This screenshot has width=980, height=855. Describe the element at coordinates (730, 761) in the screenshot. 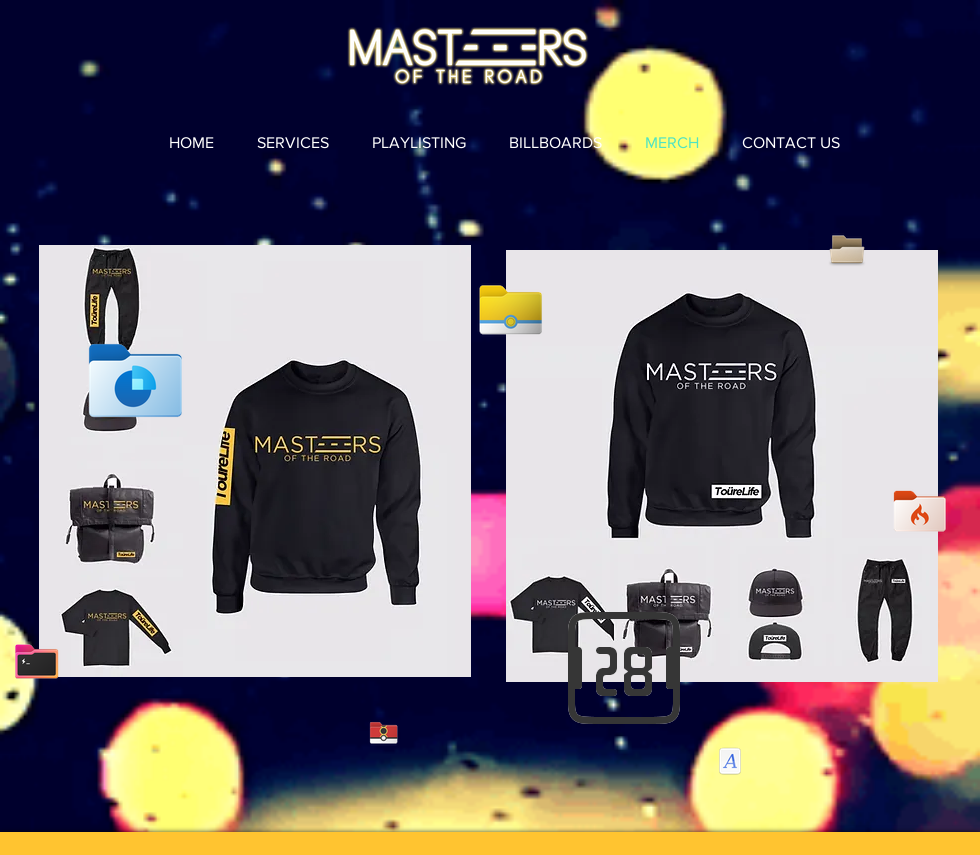

I see `open a font file` at that location.